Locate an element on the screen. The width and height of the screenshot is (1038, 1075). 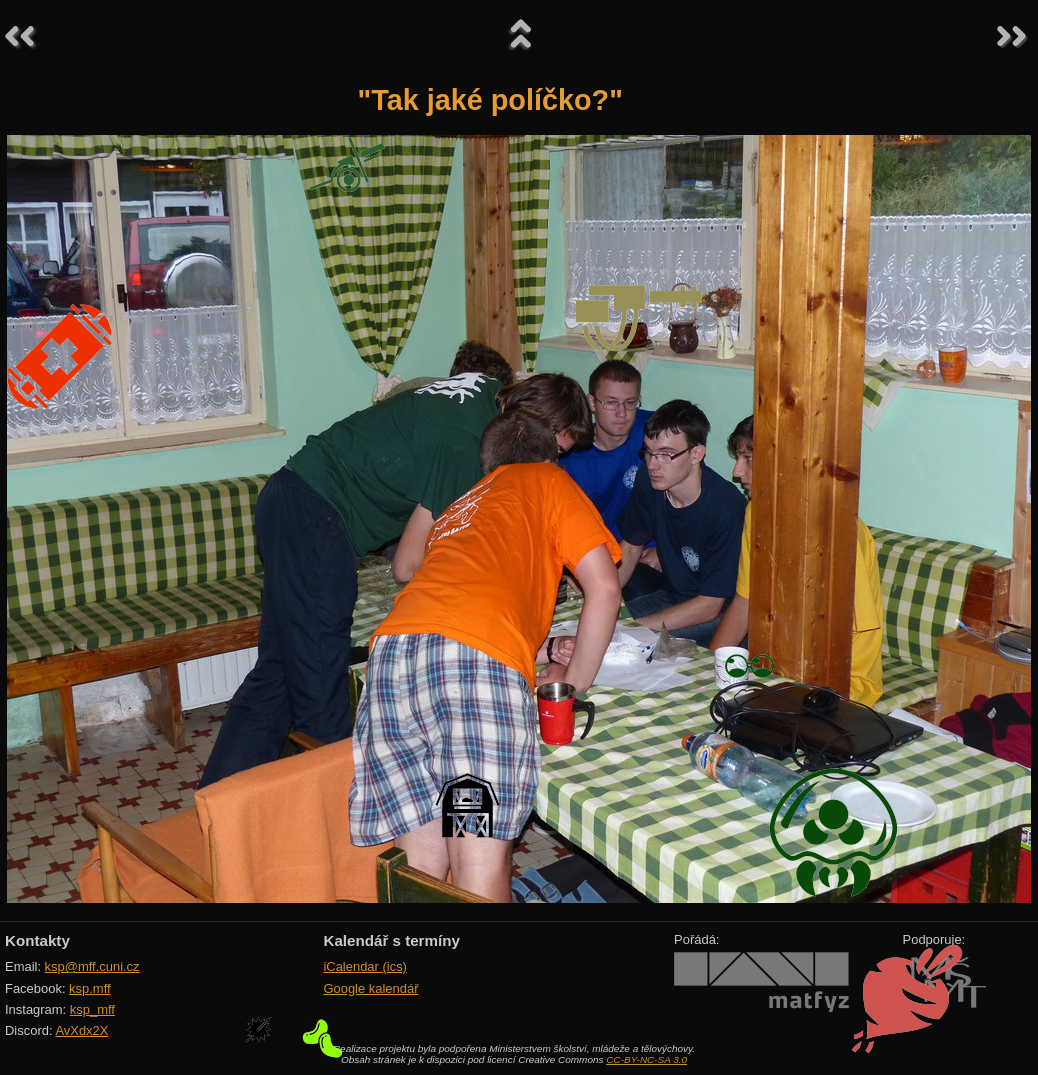
use a health potion or healing item is located at coordinates (59, 356).